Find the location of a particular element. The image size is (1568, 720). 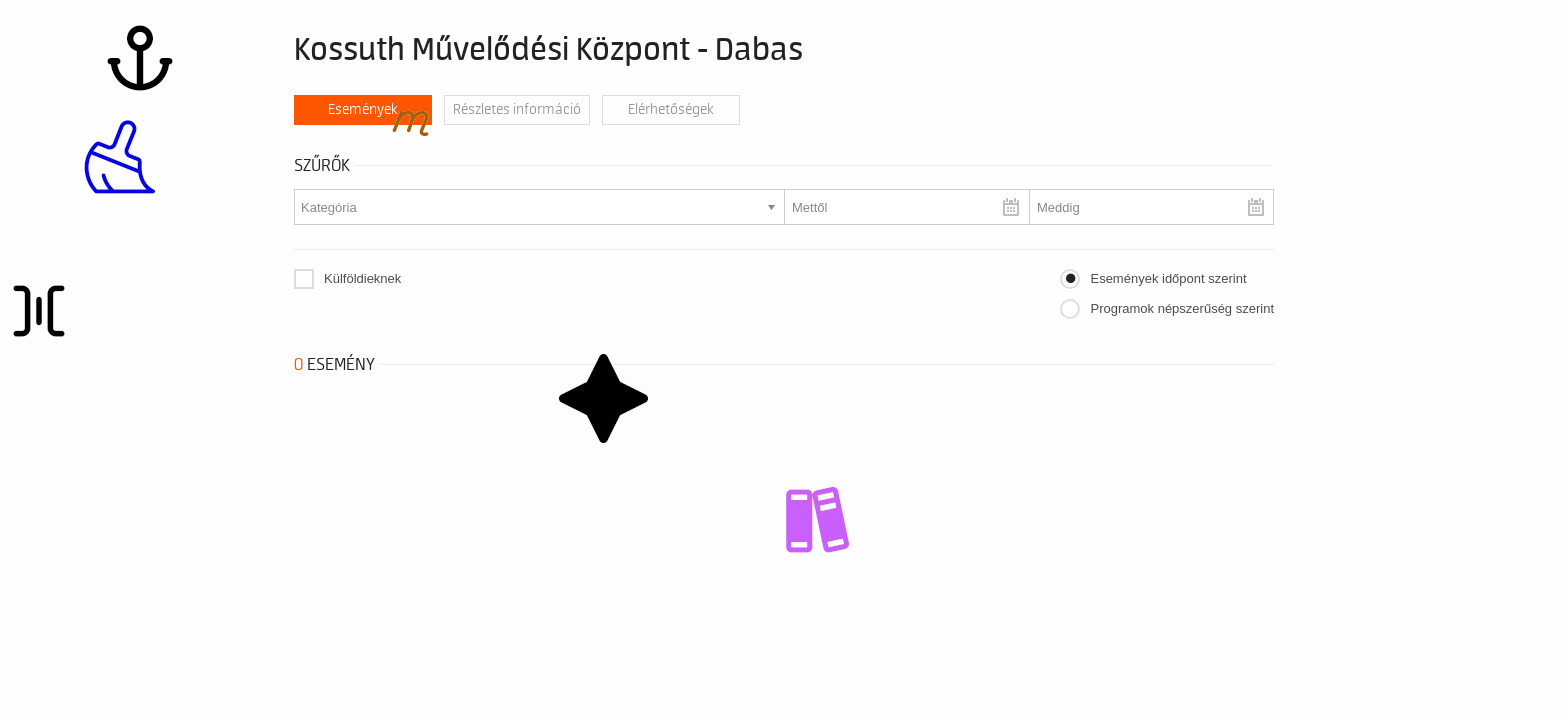

access your library or book collection is located at coordinates (815, 521).